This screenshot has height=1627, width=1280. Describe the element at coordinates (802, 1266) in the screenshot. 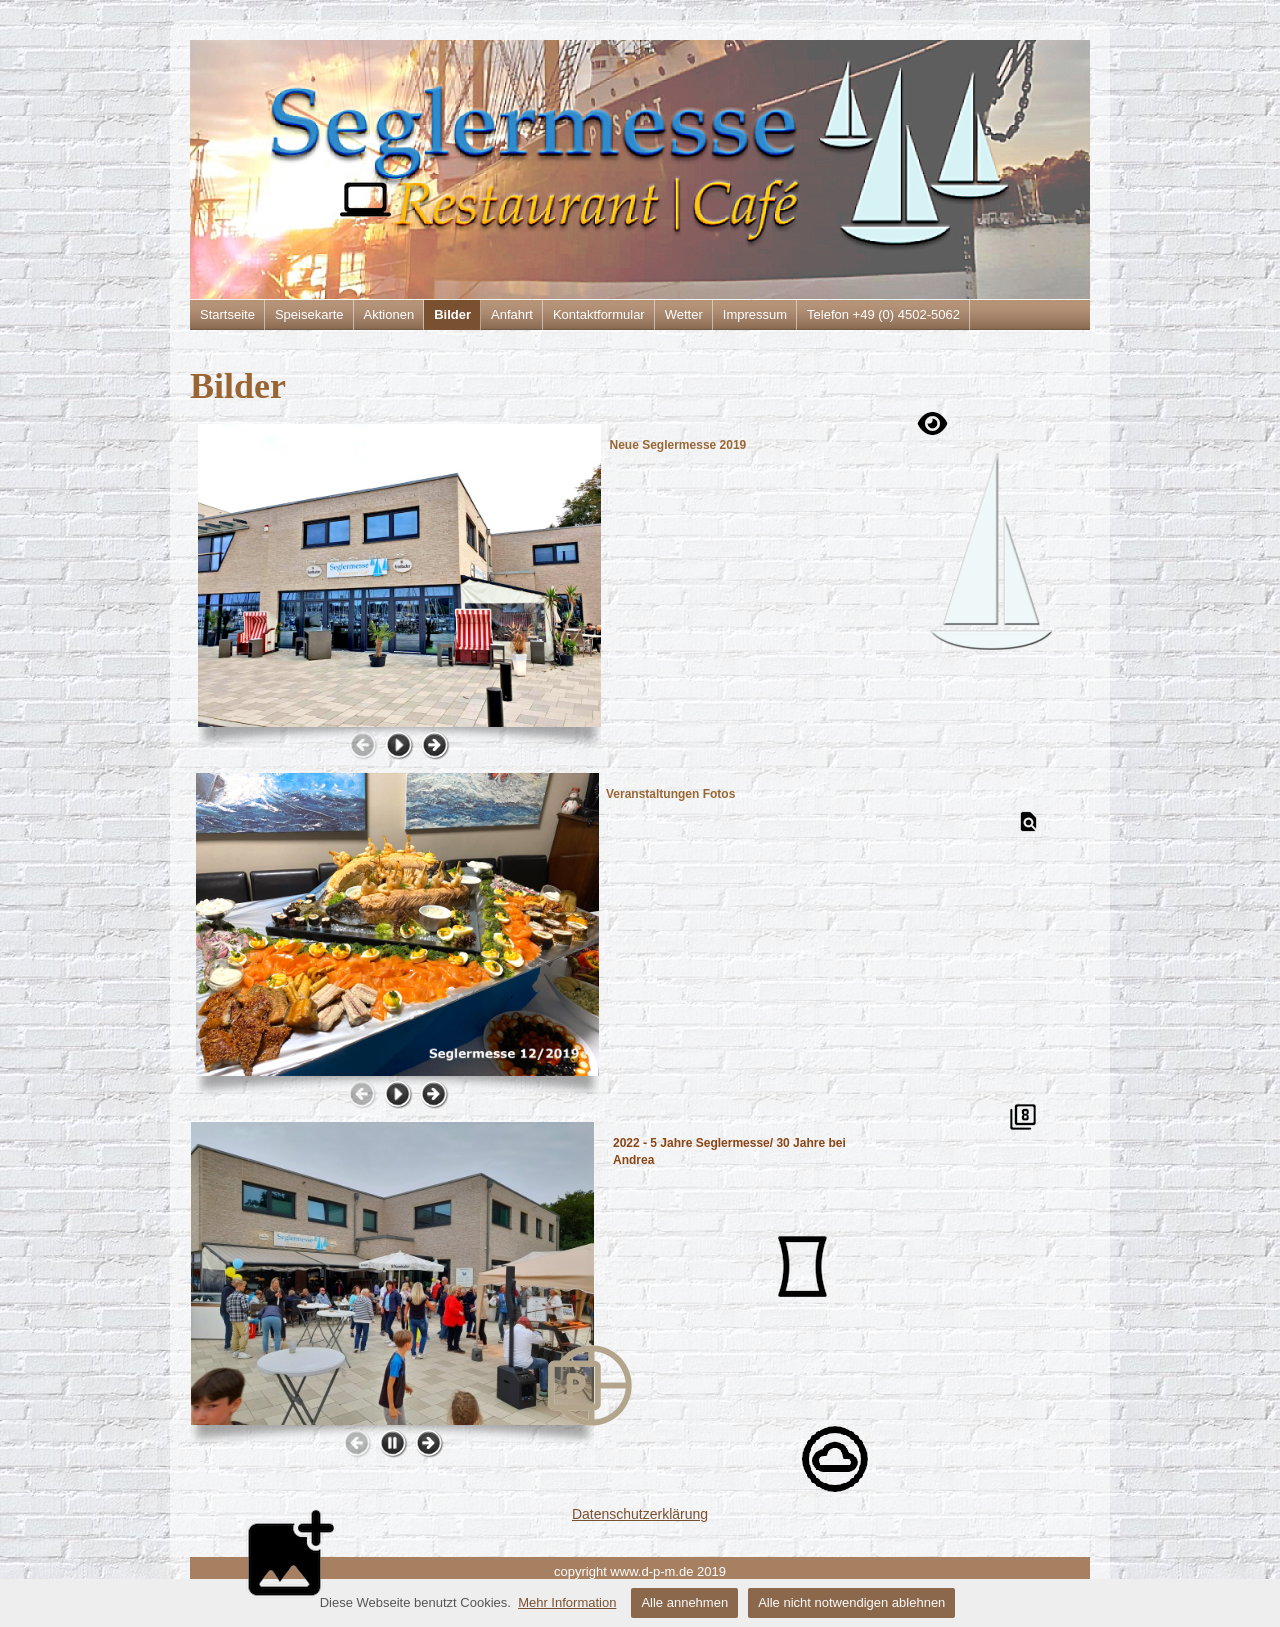

I see `switch to vertical panorama mode` at that location.